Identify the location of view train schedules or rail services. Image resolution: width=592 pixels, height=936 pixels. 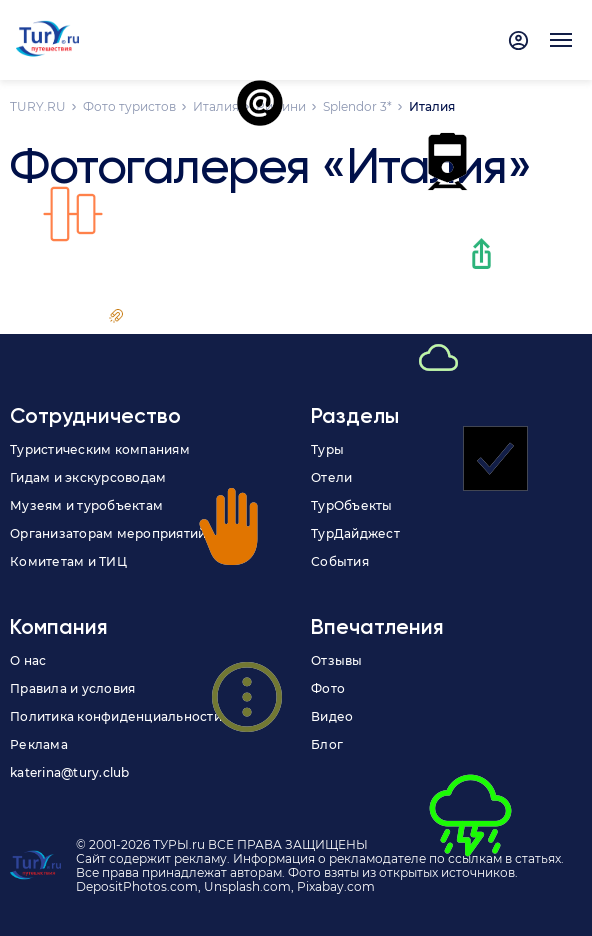
(447, 161).